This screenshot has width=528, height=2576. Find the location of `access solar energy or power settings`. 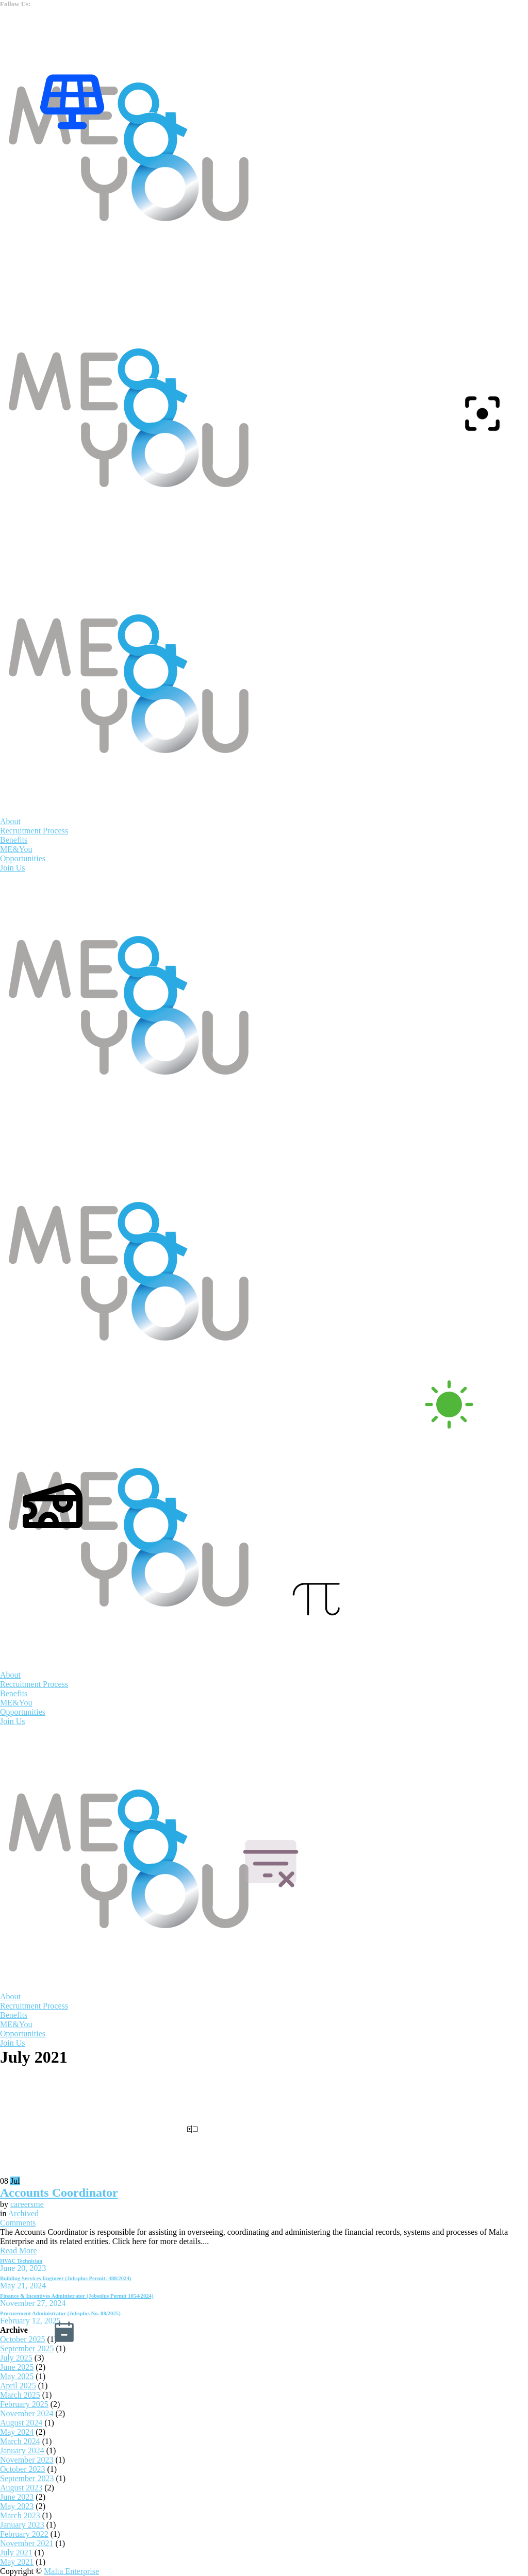

access solar energy or power settings is located at coordinates (72, 100).